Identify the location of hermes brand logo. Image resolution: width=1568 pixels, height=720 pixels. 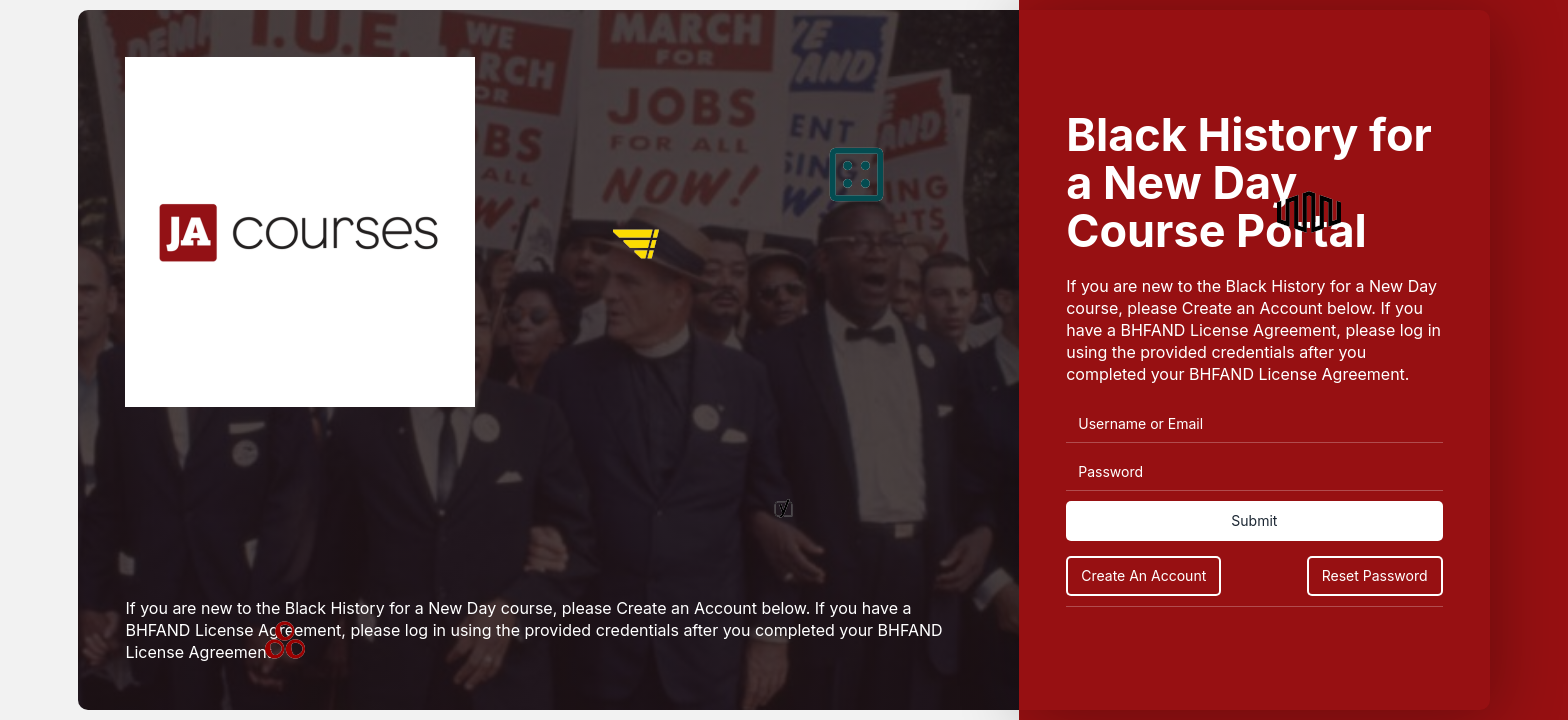
(636, 244).